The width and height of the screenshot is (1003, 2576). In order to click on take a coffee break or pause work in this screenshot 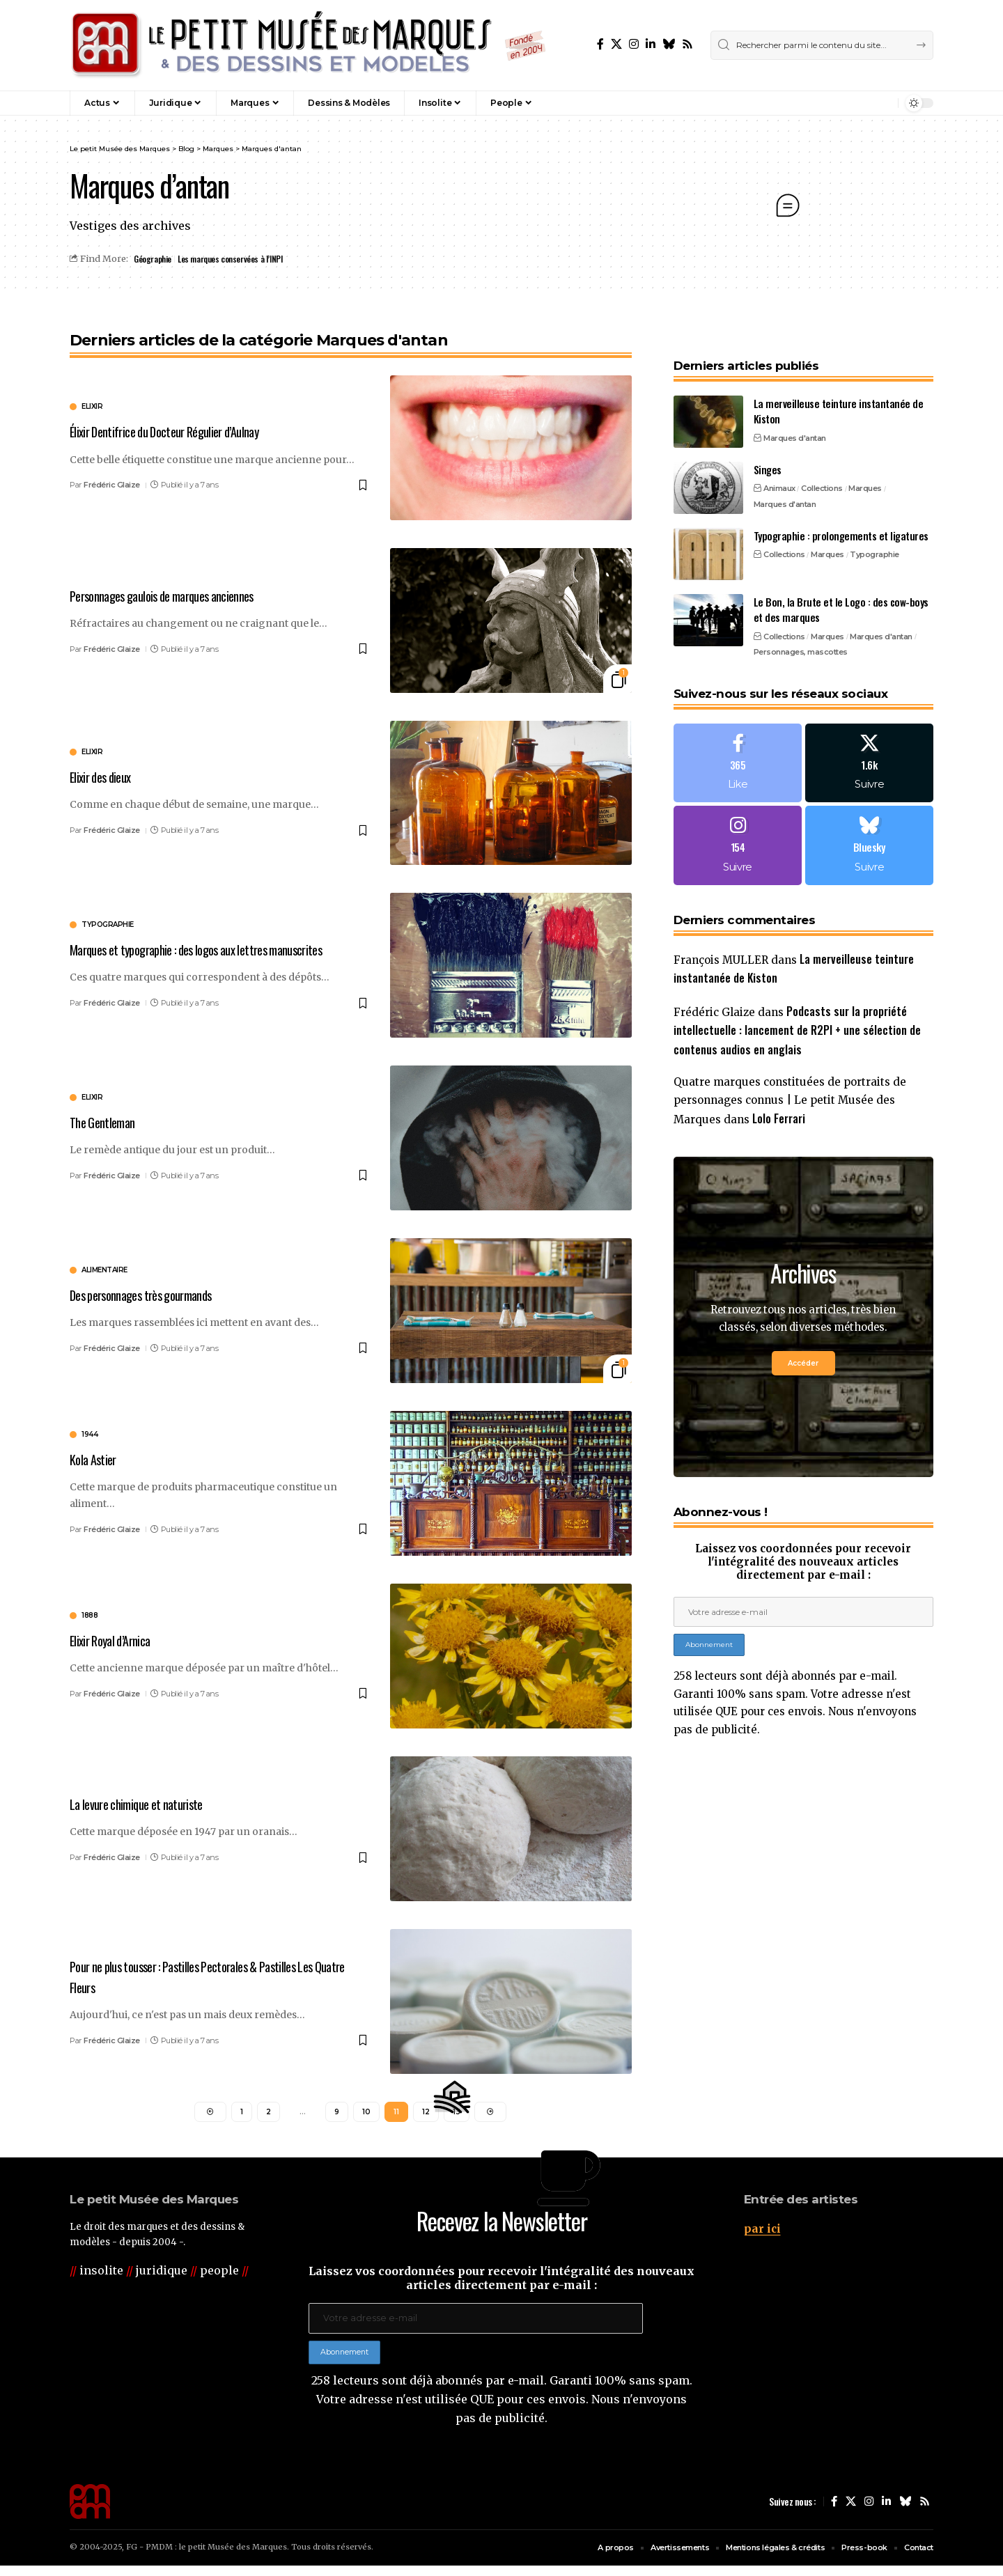, I will do `click(567, 2176)`.